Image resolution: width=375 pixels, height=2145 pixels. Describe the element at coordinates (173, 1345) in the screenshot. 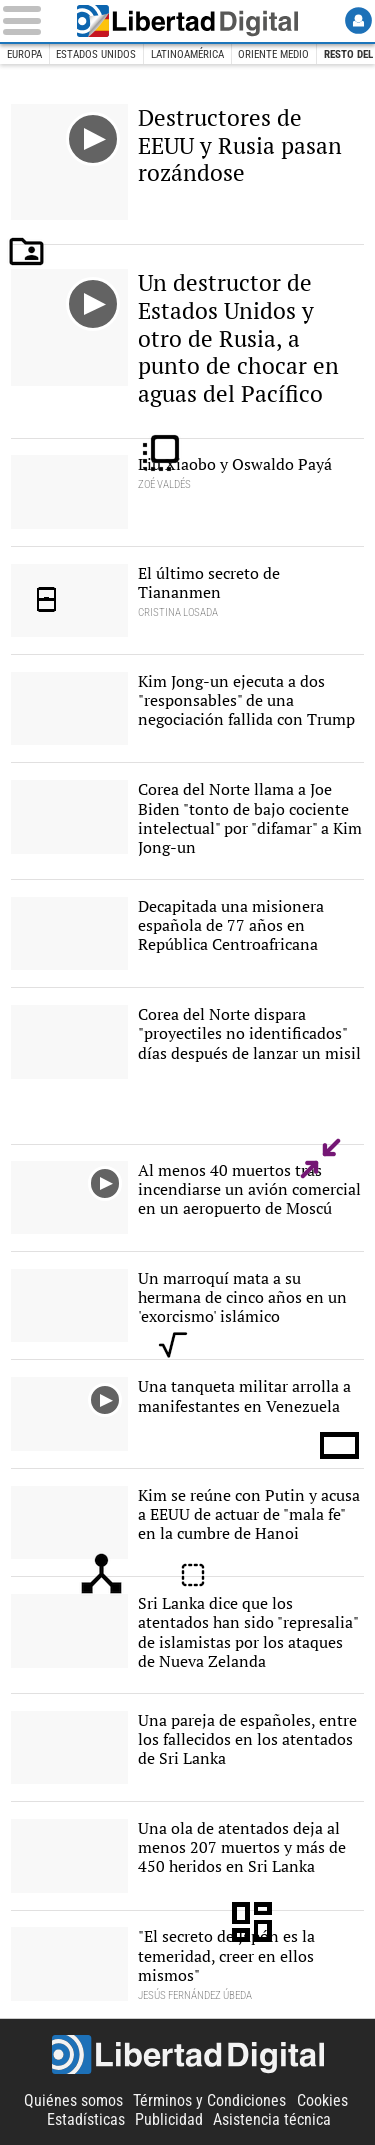

I see `access square root or radical function in calculator` at that location.